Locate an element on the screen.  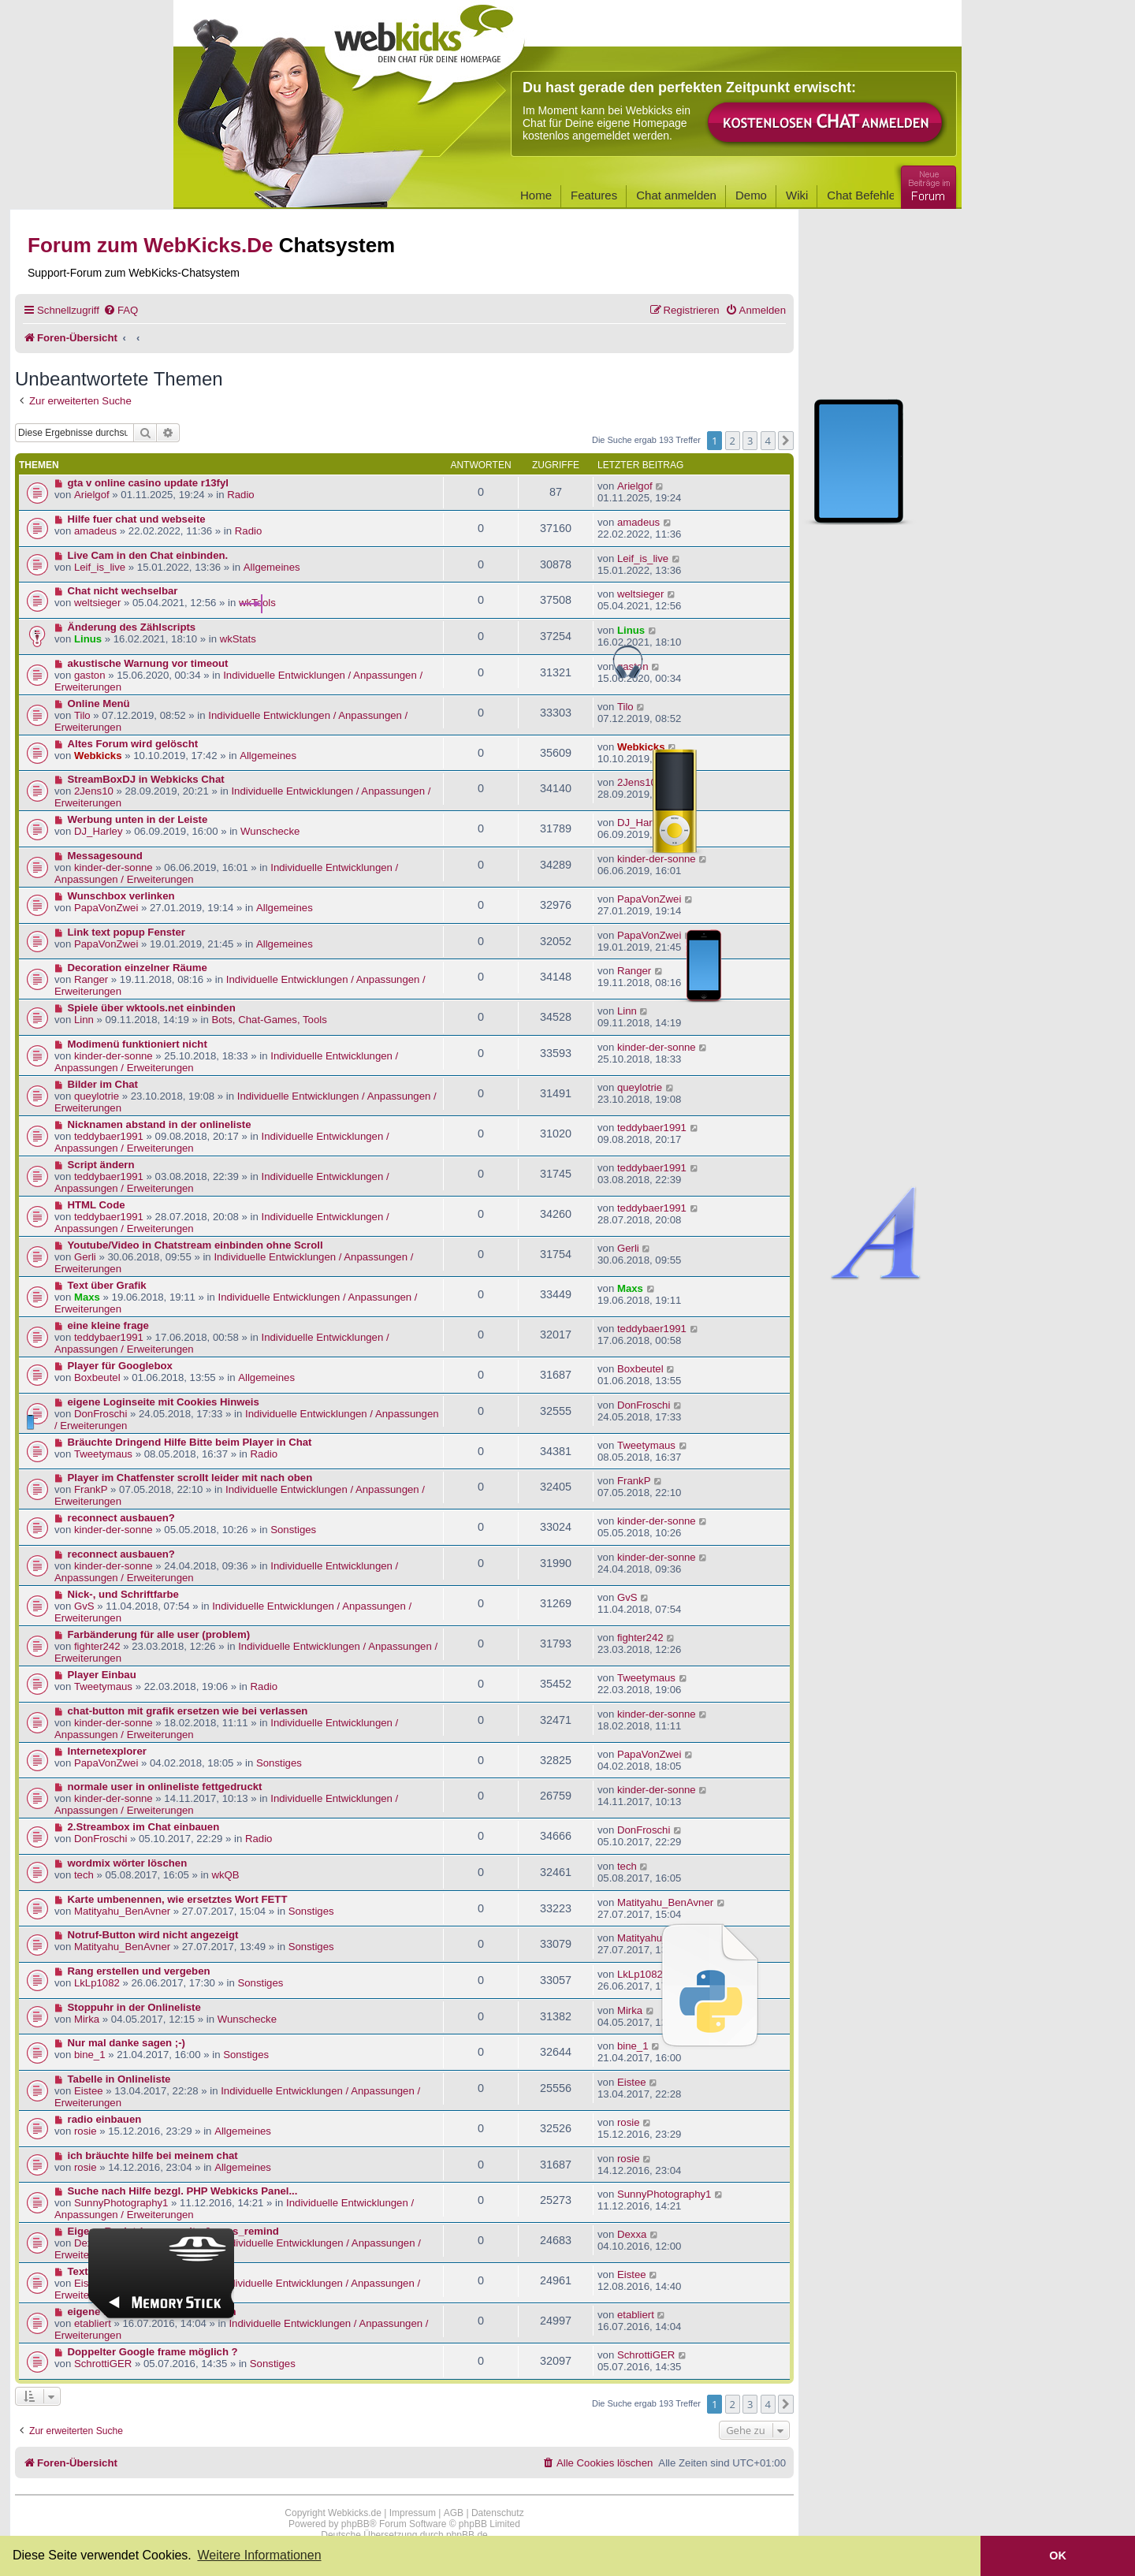
a python source code file is located at coordinates (709, 1985).